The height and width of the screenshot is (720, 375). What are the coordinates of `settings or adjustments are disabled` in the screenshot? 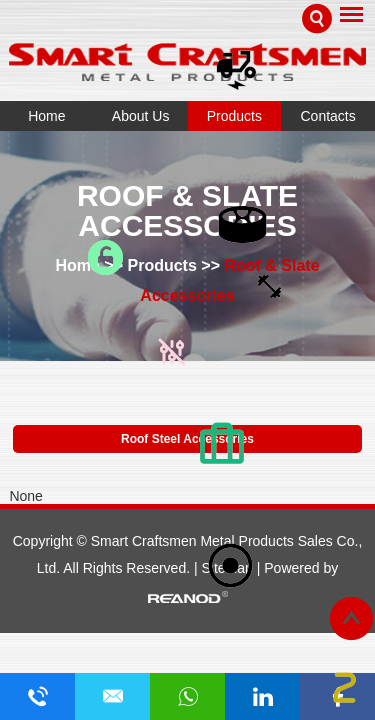 It's located at (172, 352).